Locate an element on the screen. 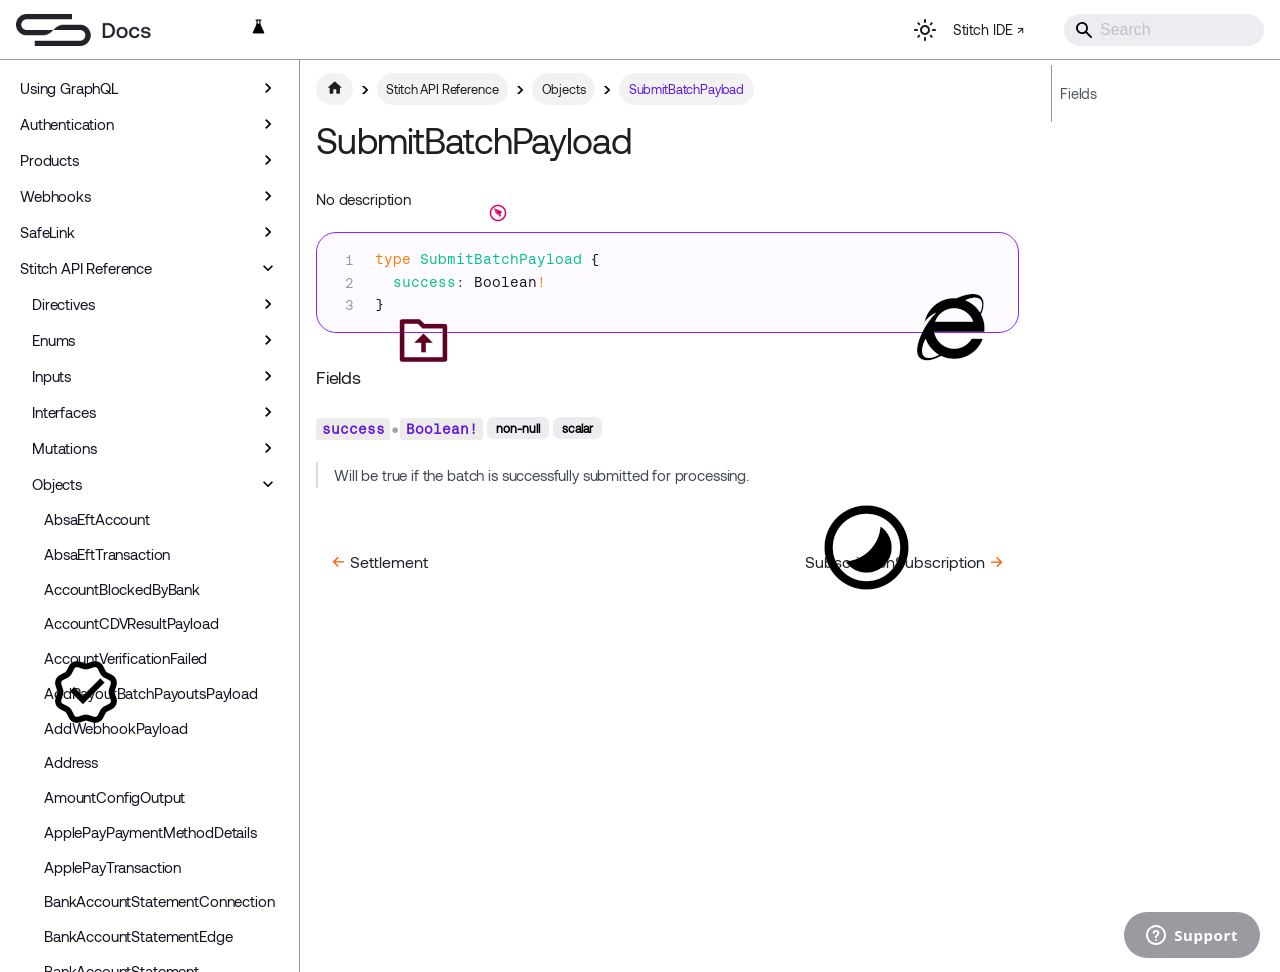  adjust display contrast settings is located at coordinates (866, 547).